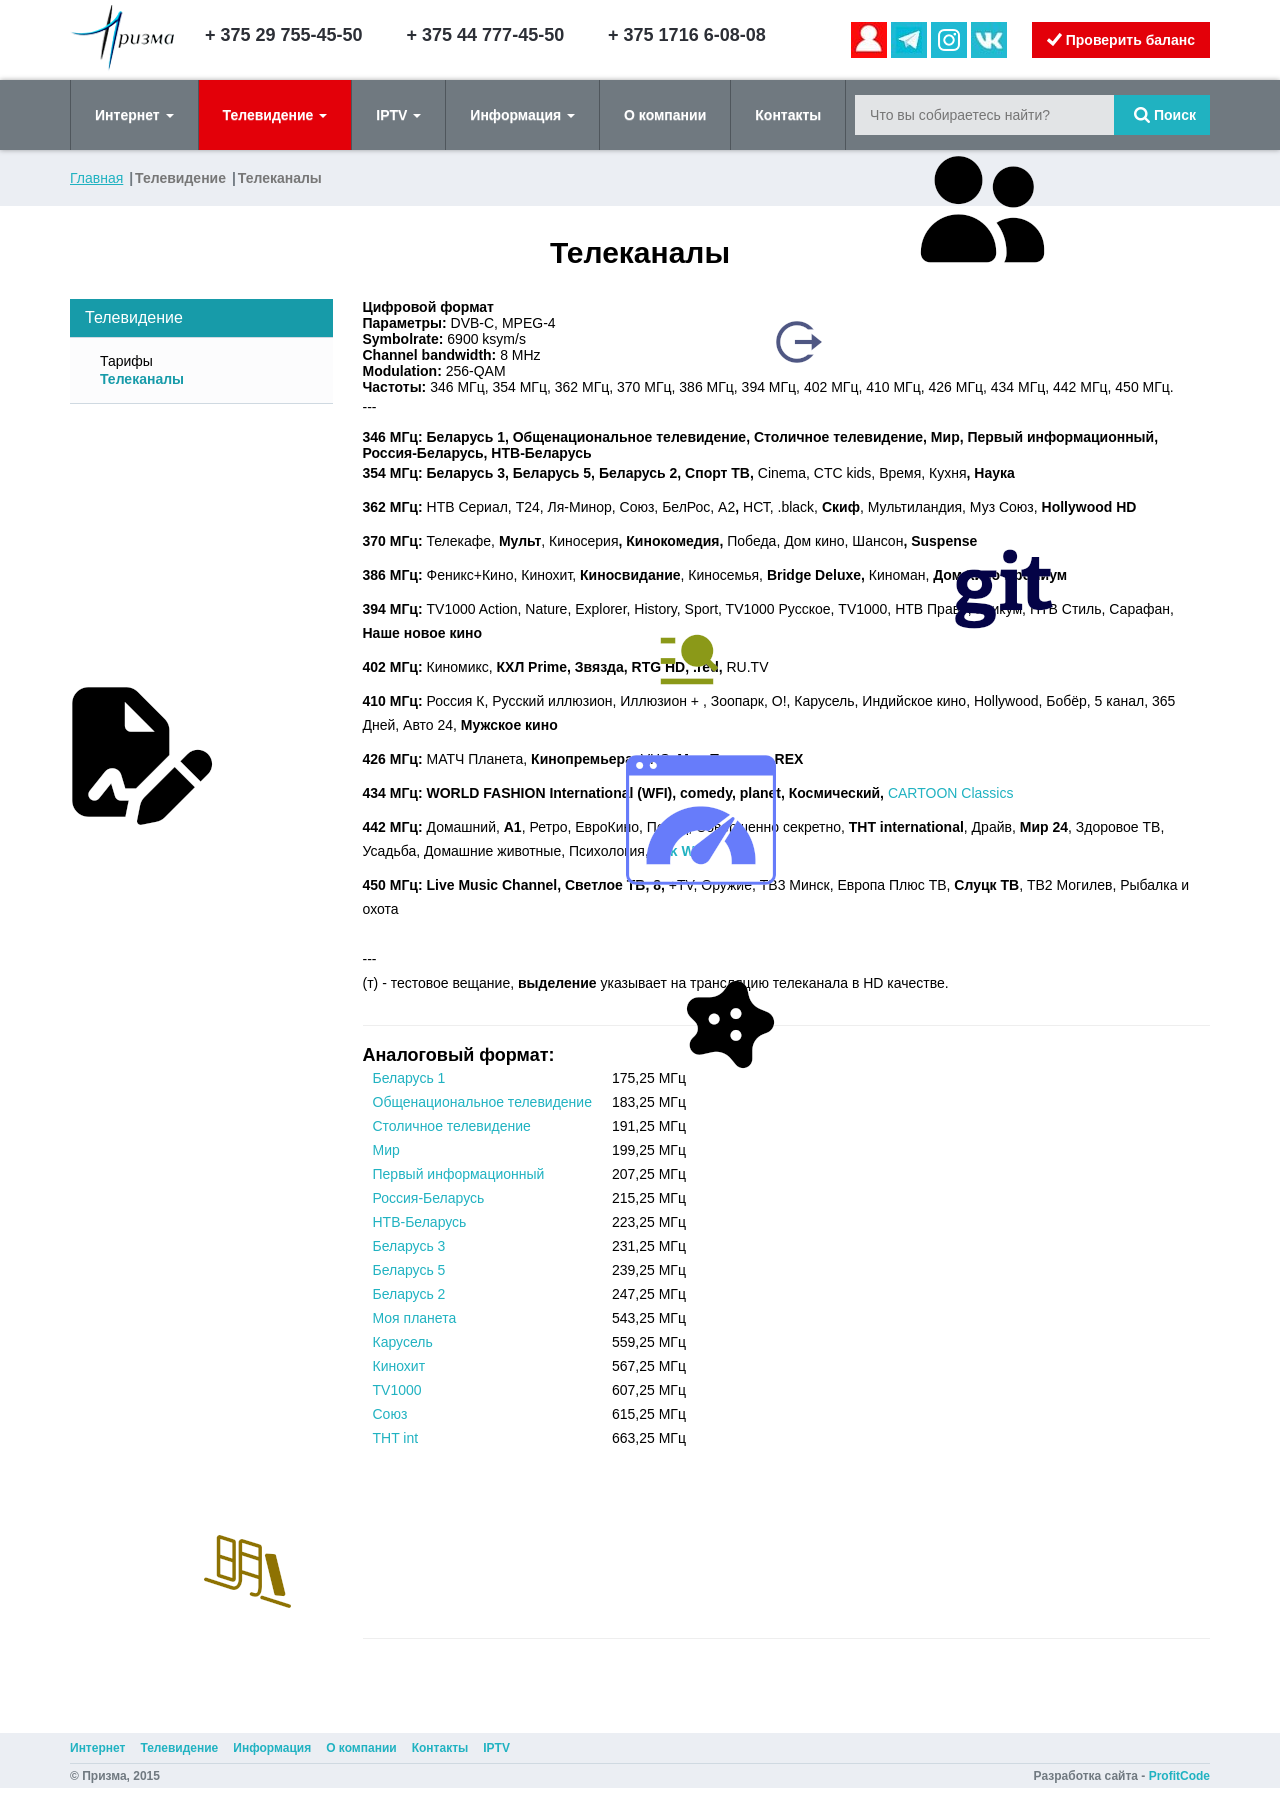  What do you see at coordinates (137, 752) in the screenshot?
I see `sign a document` at bounding box center [137, 752].